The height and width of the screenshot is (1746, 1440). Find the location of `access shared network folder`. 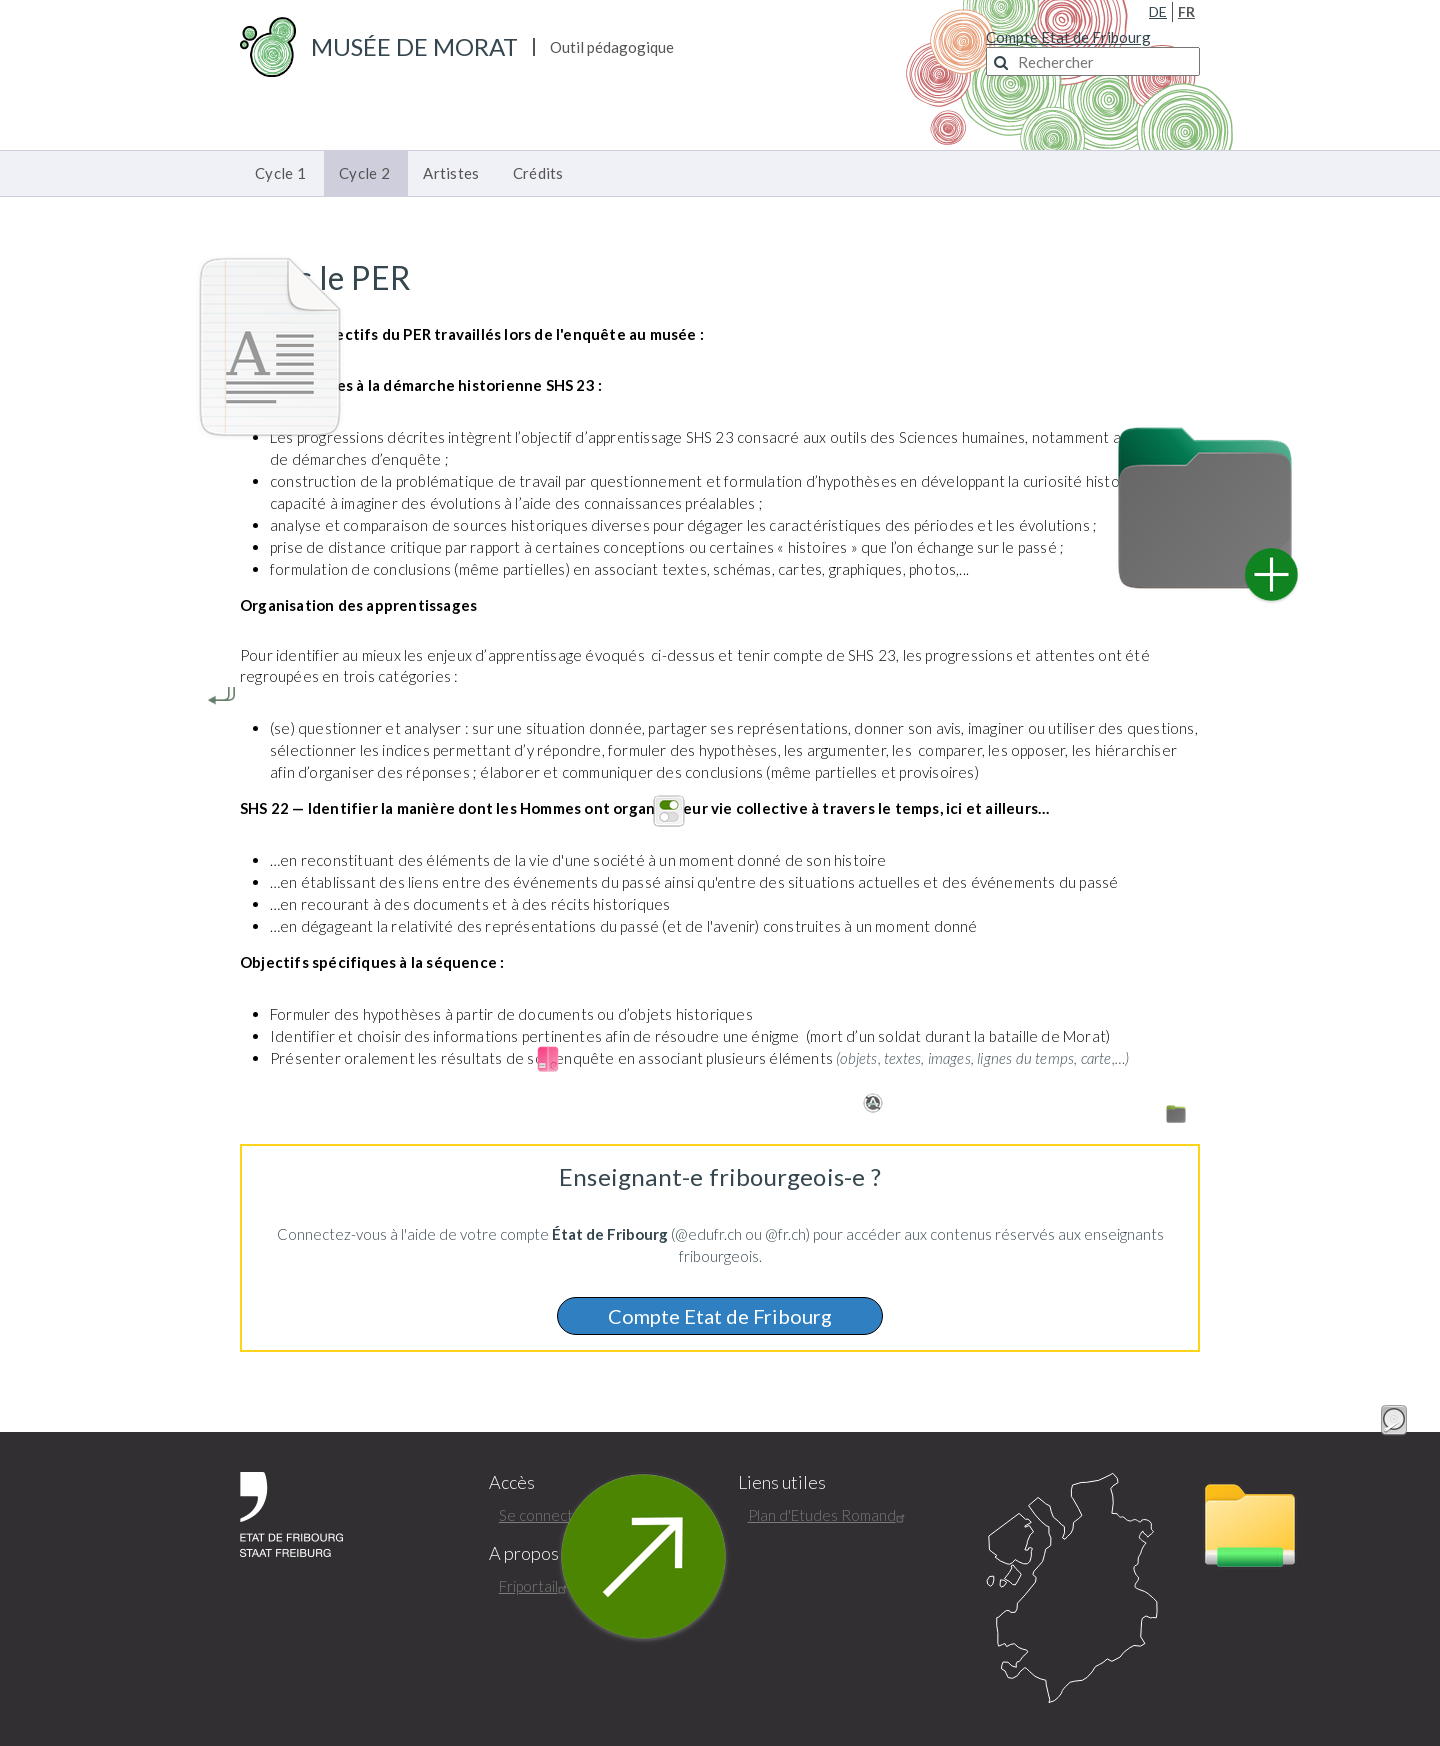

access shared network folder is located at coordinates (1250, 1522).